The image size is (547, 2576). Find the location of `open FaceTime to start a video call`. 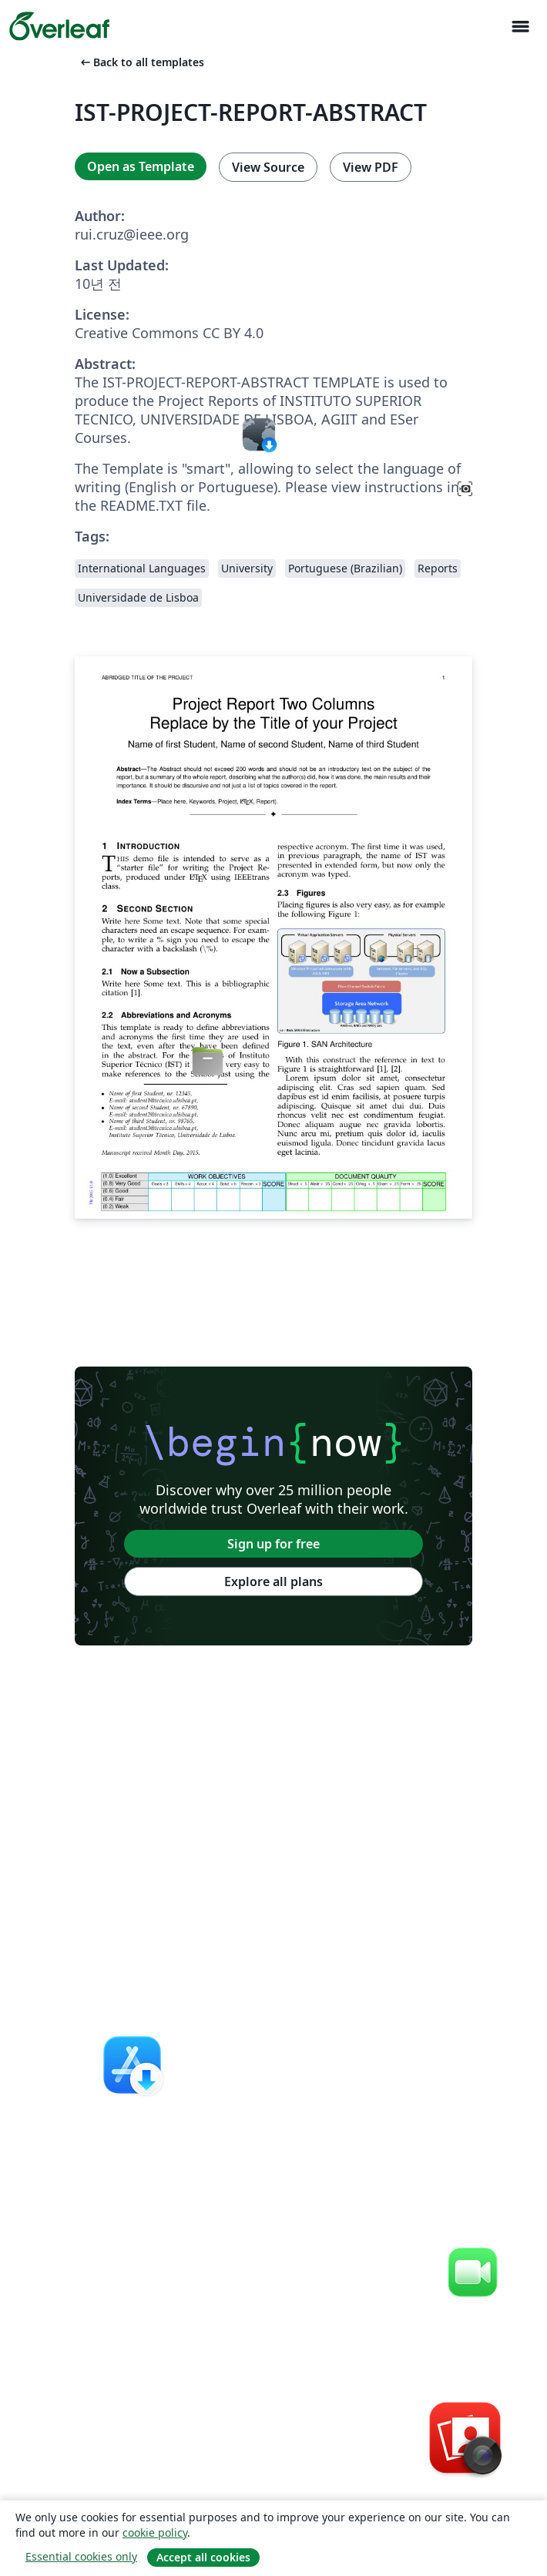

open FaceTime to start a video call is located at coordinates (472, 2272).